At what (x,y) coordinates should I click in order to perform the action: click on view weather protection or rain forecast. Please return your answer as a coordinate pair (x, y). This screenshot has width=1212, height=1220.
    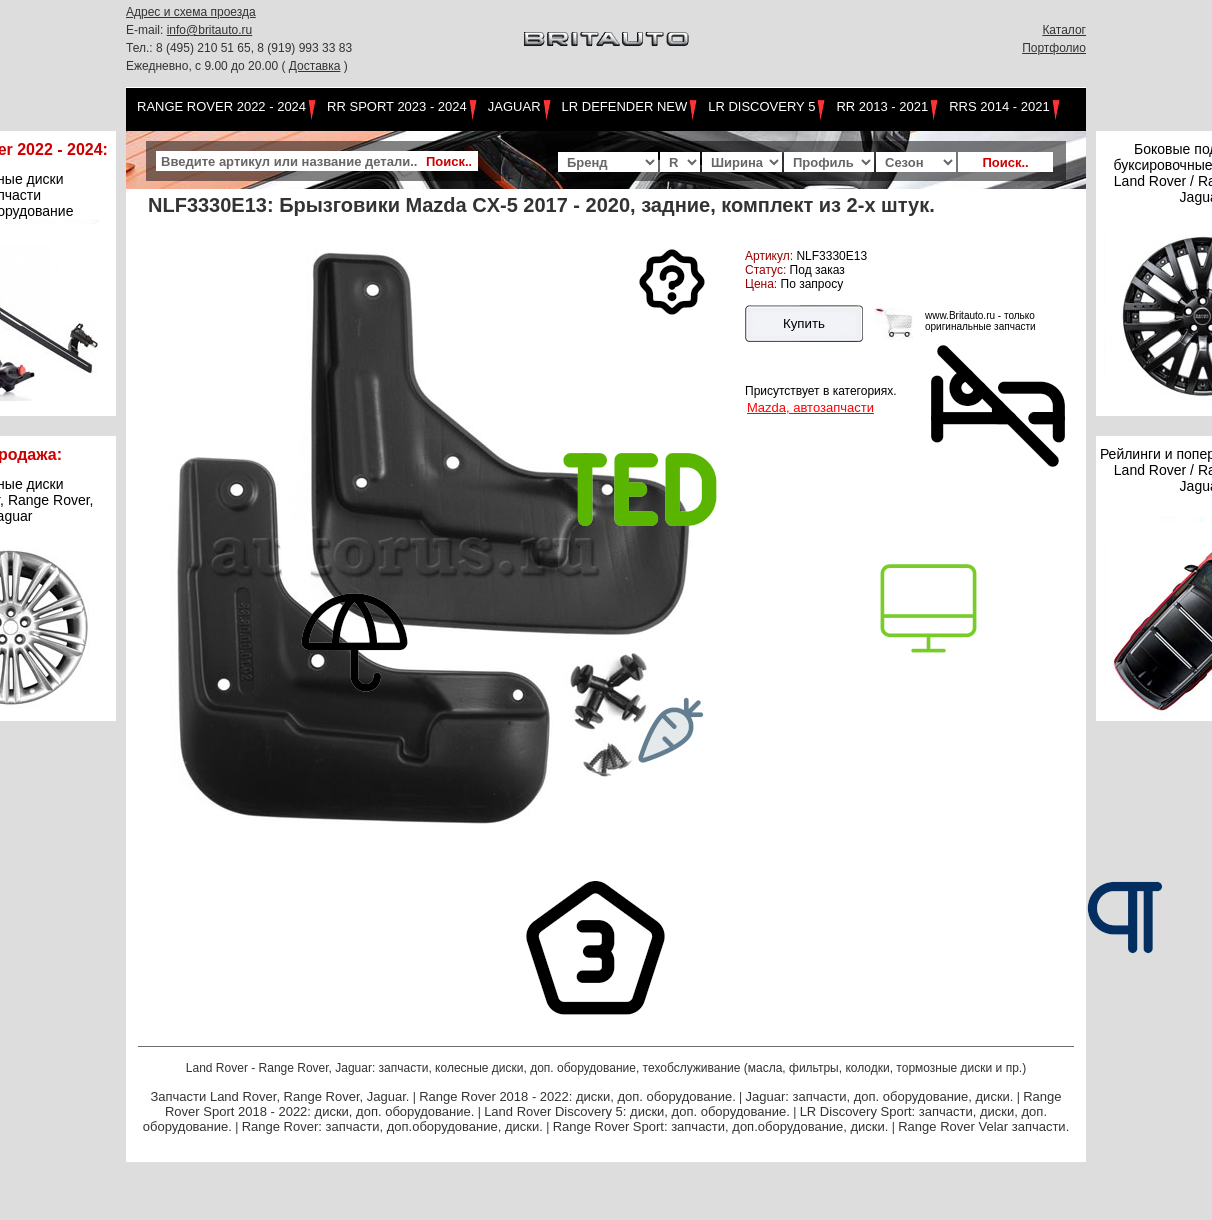
    Looking at the image, I should click on (354, 642).